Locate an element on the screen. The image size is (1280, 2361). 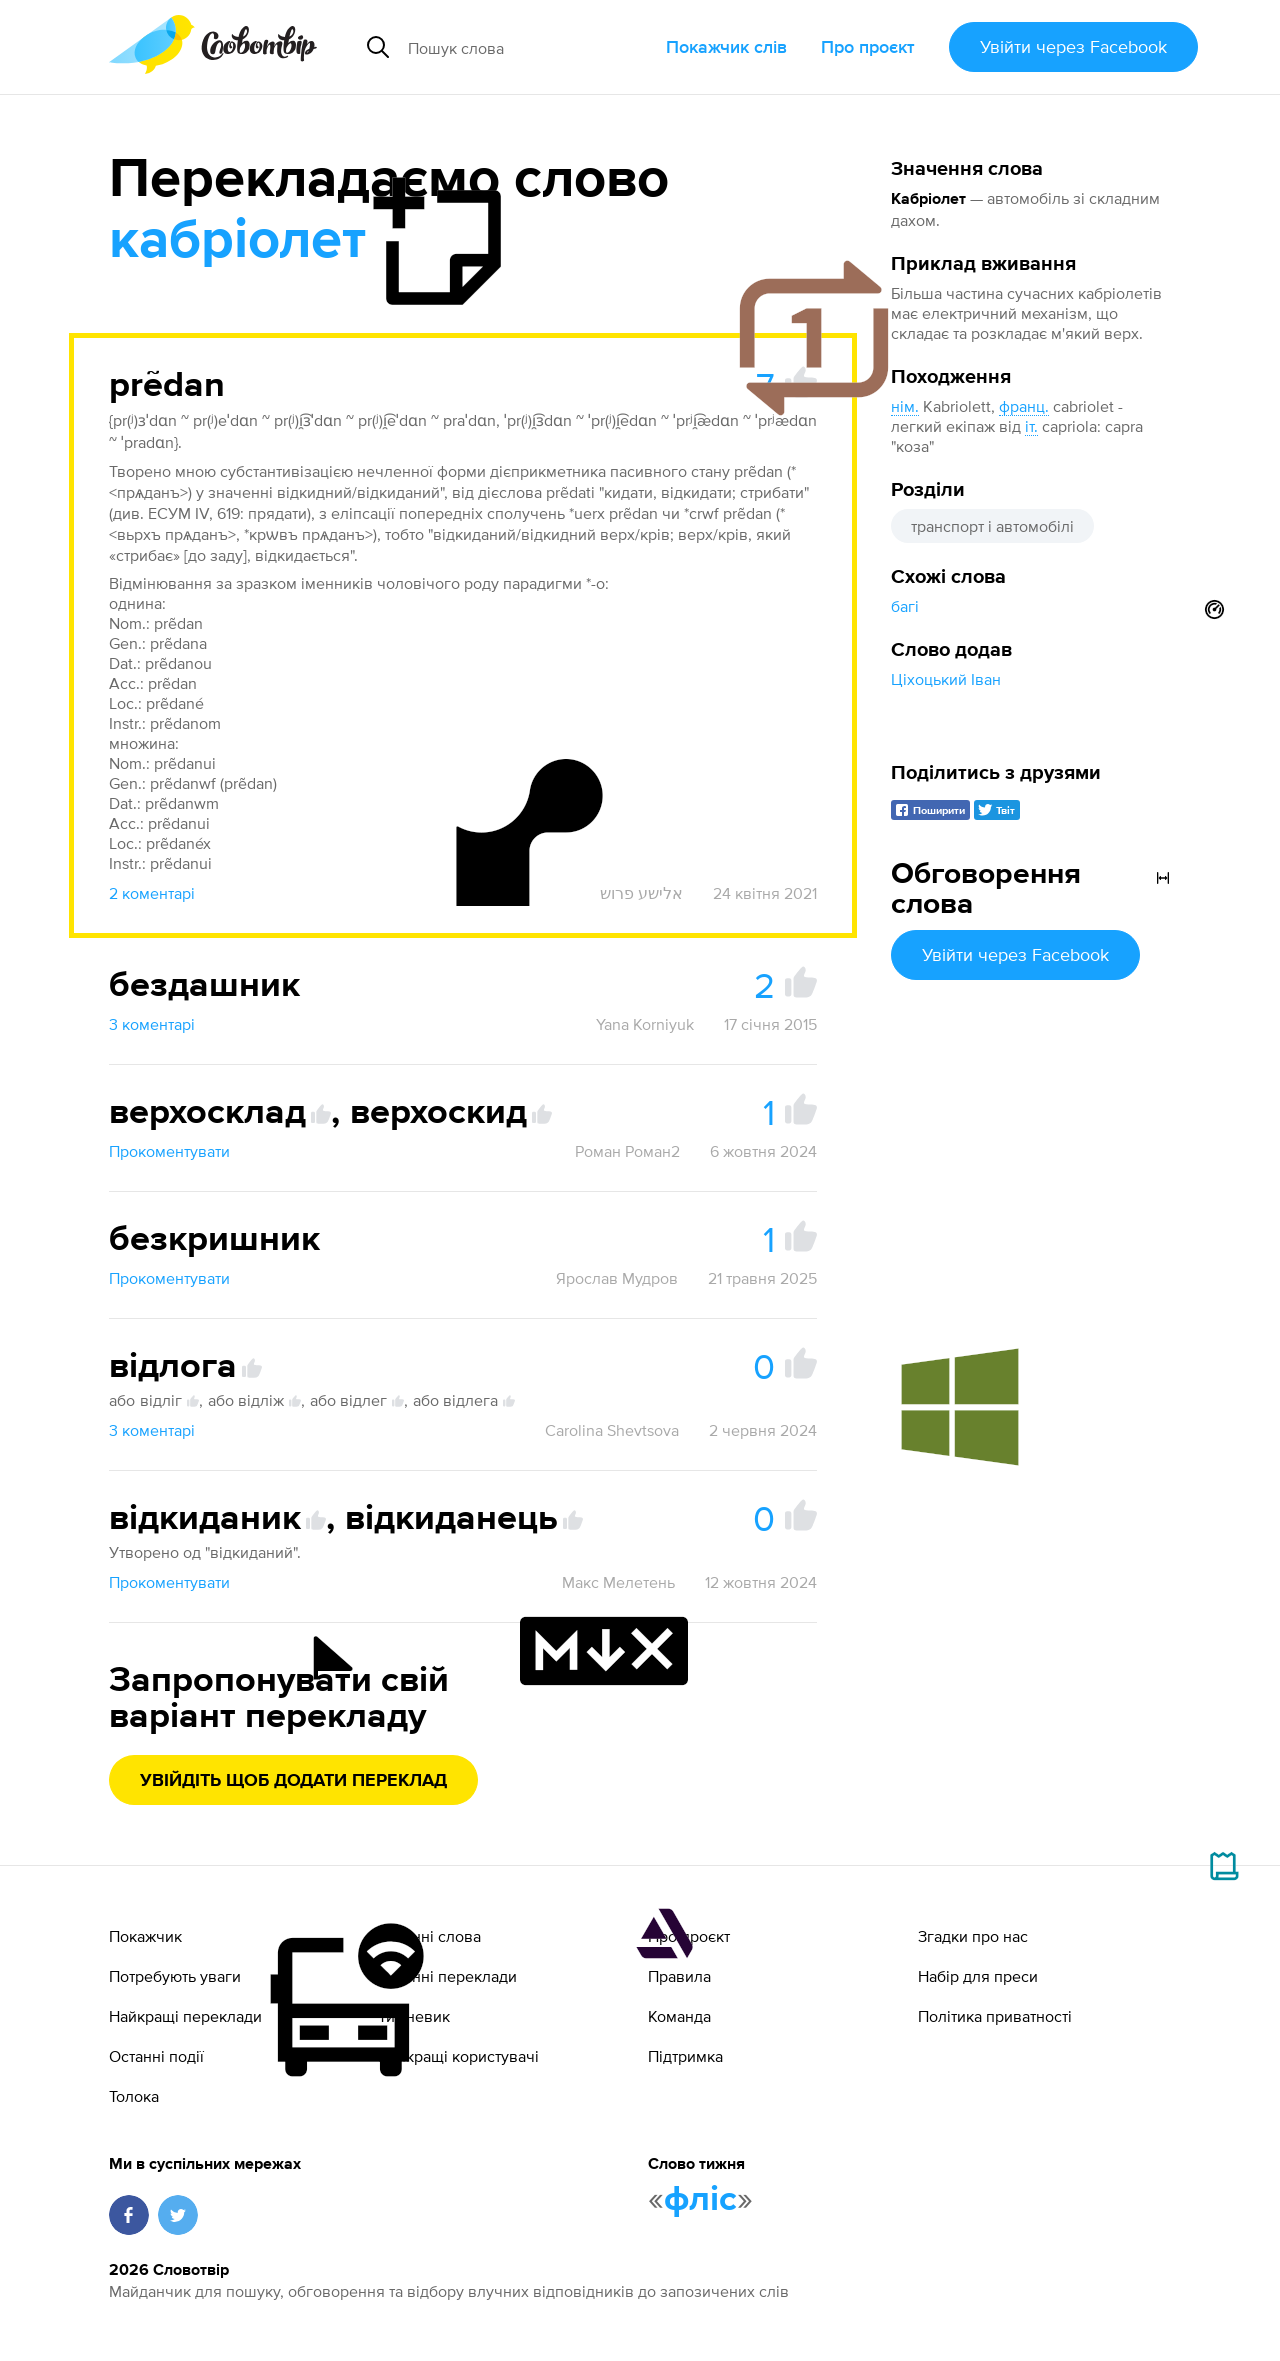
repeat the current track is located at coordinates (814, 338).